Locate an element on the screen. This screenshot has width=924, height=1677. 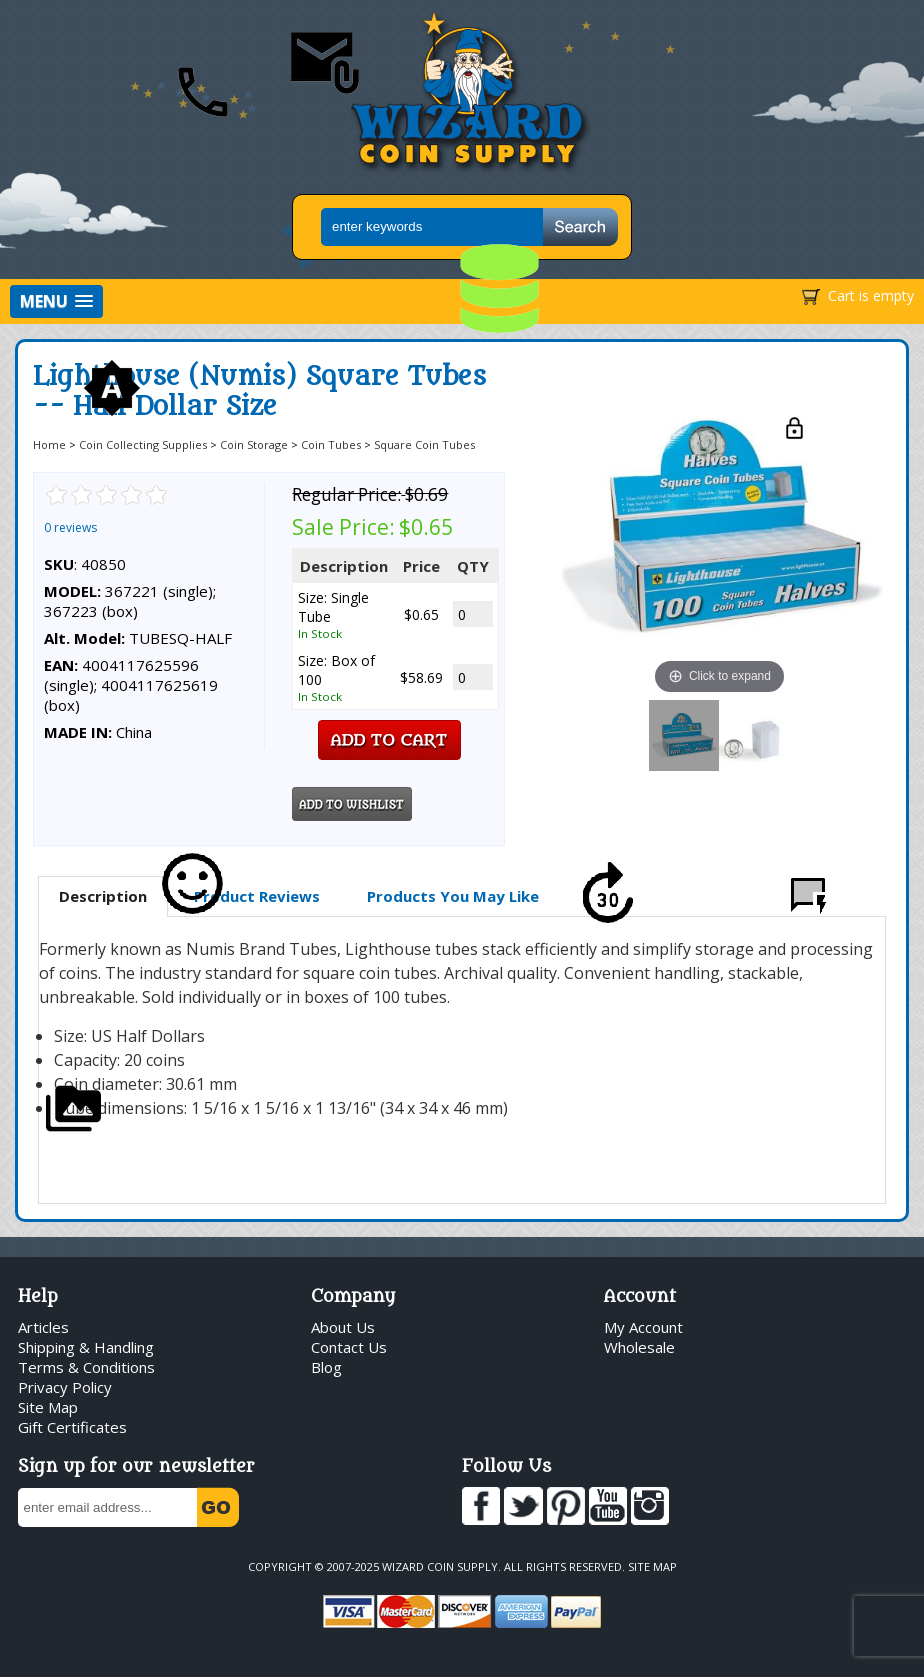
access database storage is located at coordinates (499, 288).